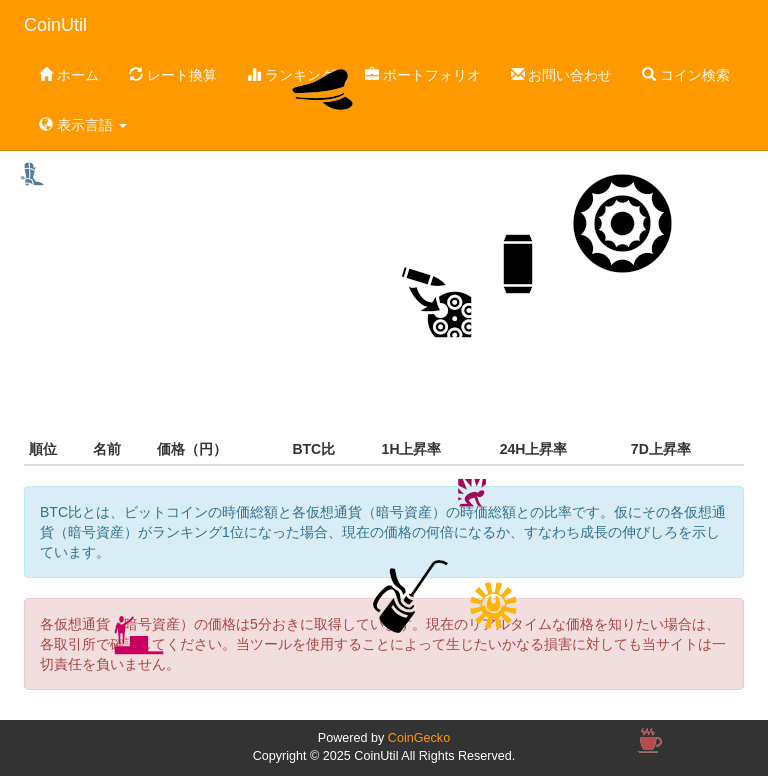 The height and width of the screenshot is (776, 768). What do you see at coordinates (518, 264) in the screenshot?
I see `select a beverage or drink item` at bounding box center [518, 264].